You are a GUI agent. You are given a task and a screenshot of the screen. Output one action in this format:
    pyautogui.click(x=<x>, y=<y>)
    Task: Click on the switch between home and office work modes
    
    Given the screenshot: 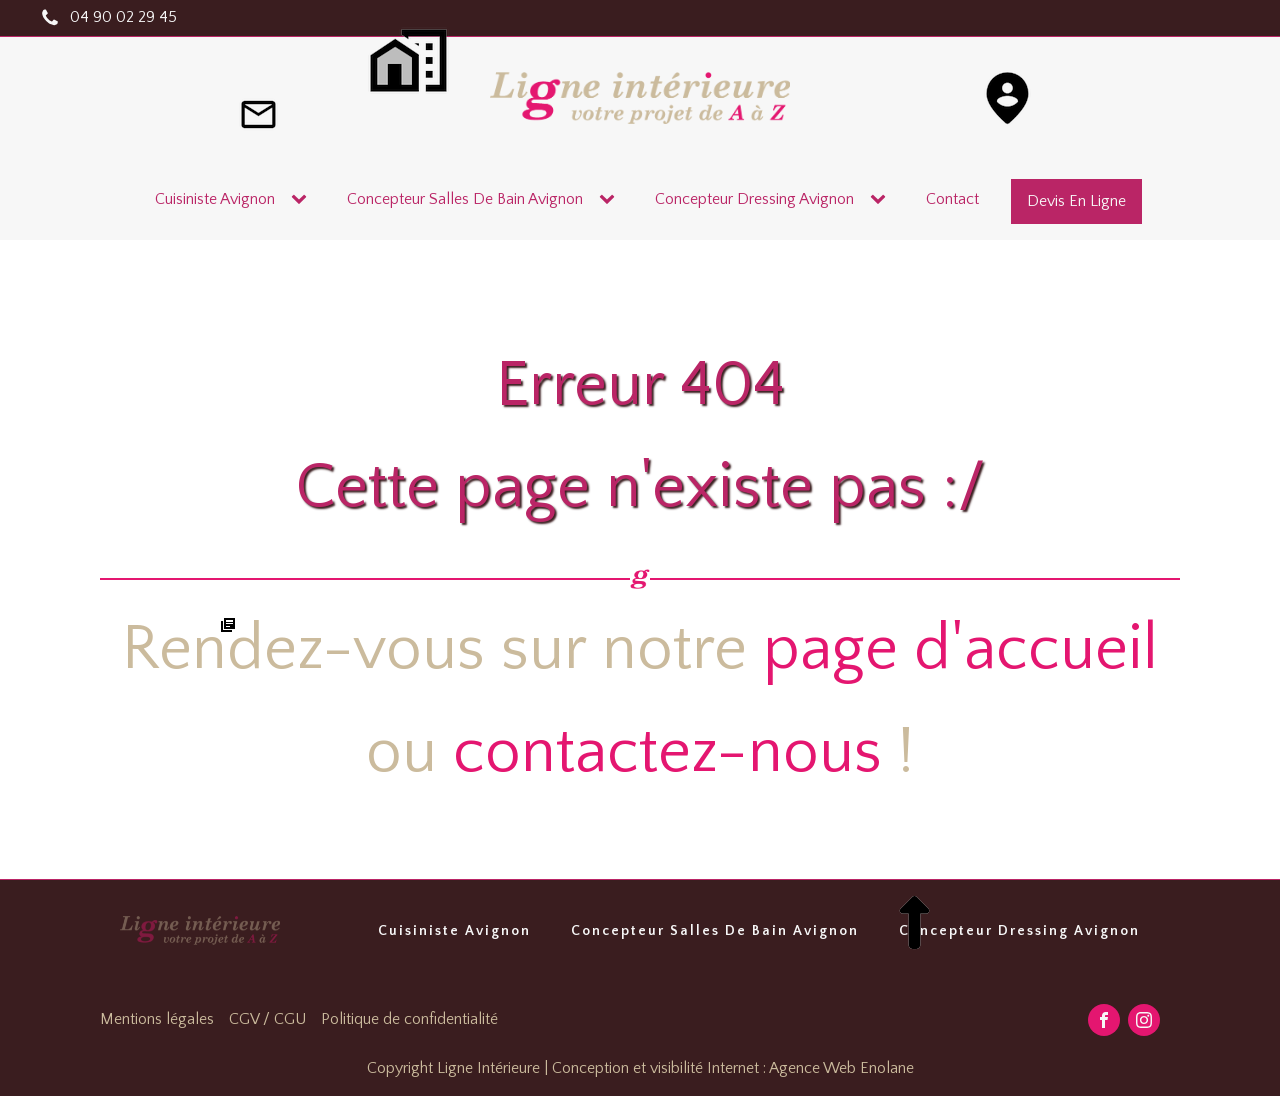 What is the action you would take?
    pyautogui.click(x=408, y=60)
    